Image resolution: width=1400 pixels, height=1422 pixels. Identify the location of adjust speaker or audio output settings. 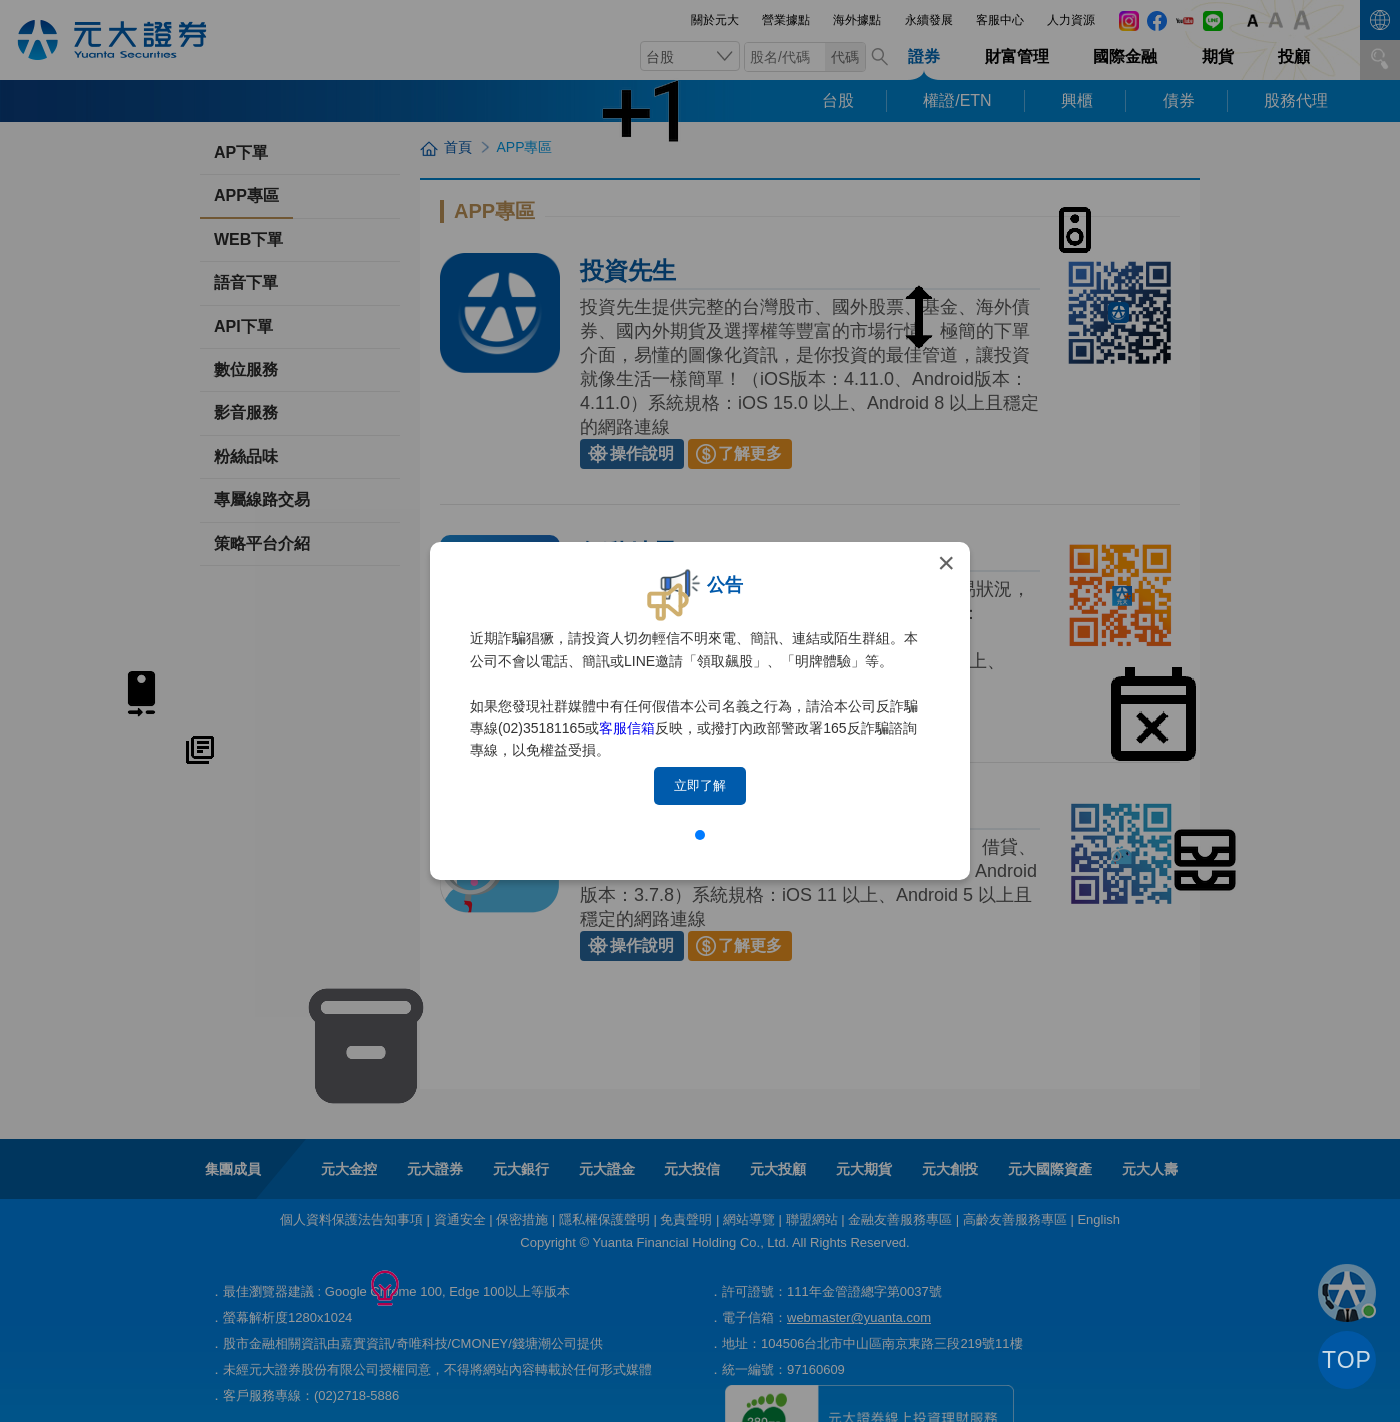
(1075, 230).